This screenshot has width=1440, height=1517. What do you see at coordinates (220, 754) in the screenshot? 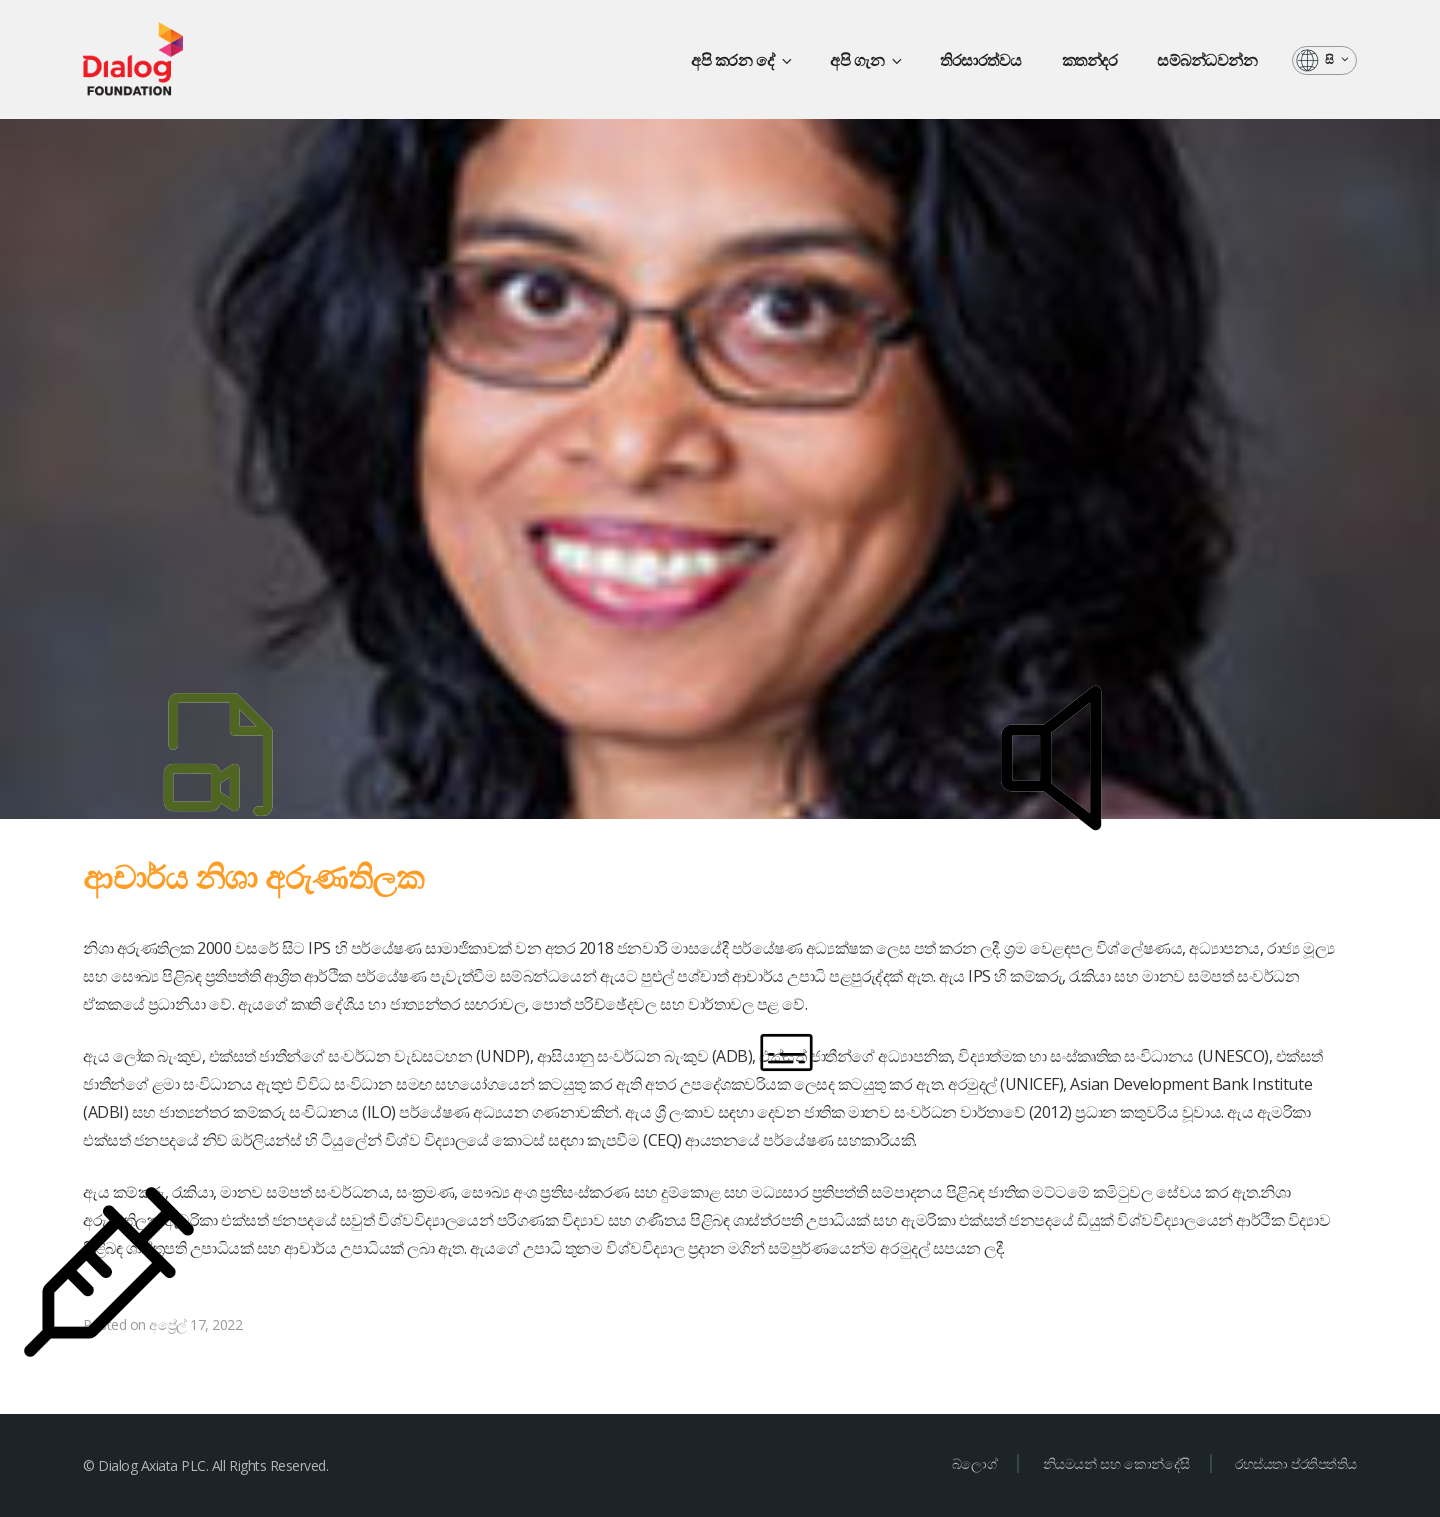
I see `open a video file` at bounding box center [220, 754].